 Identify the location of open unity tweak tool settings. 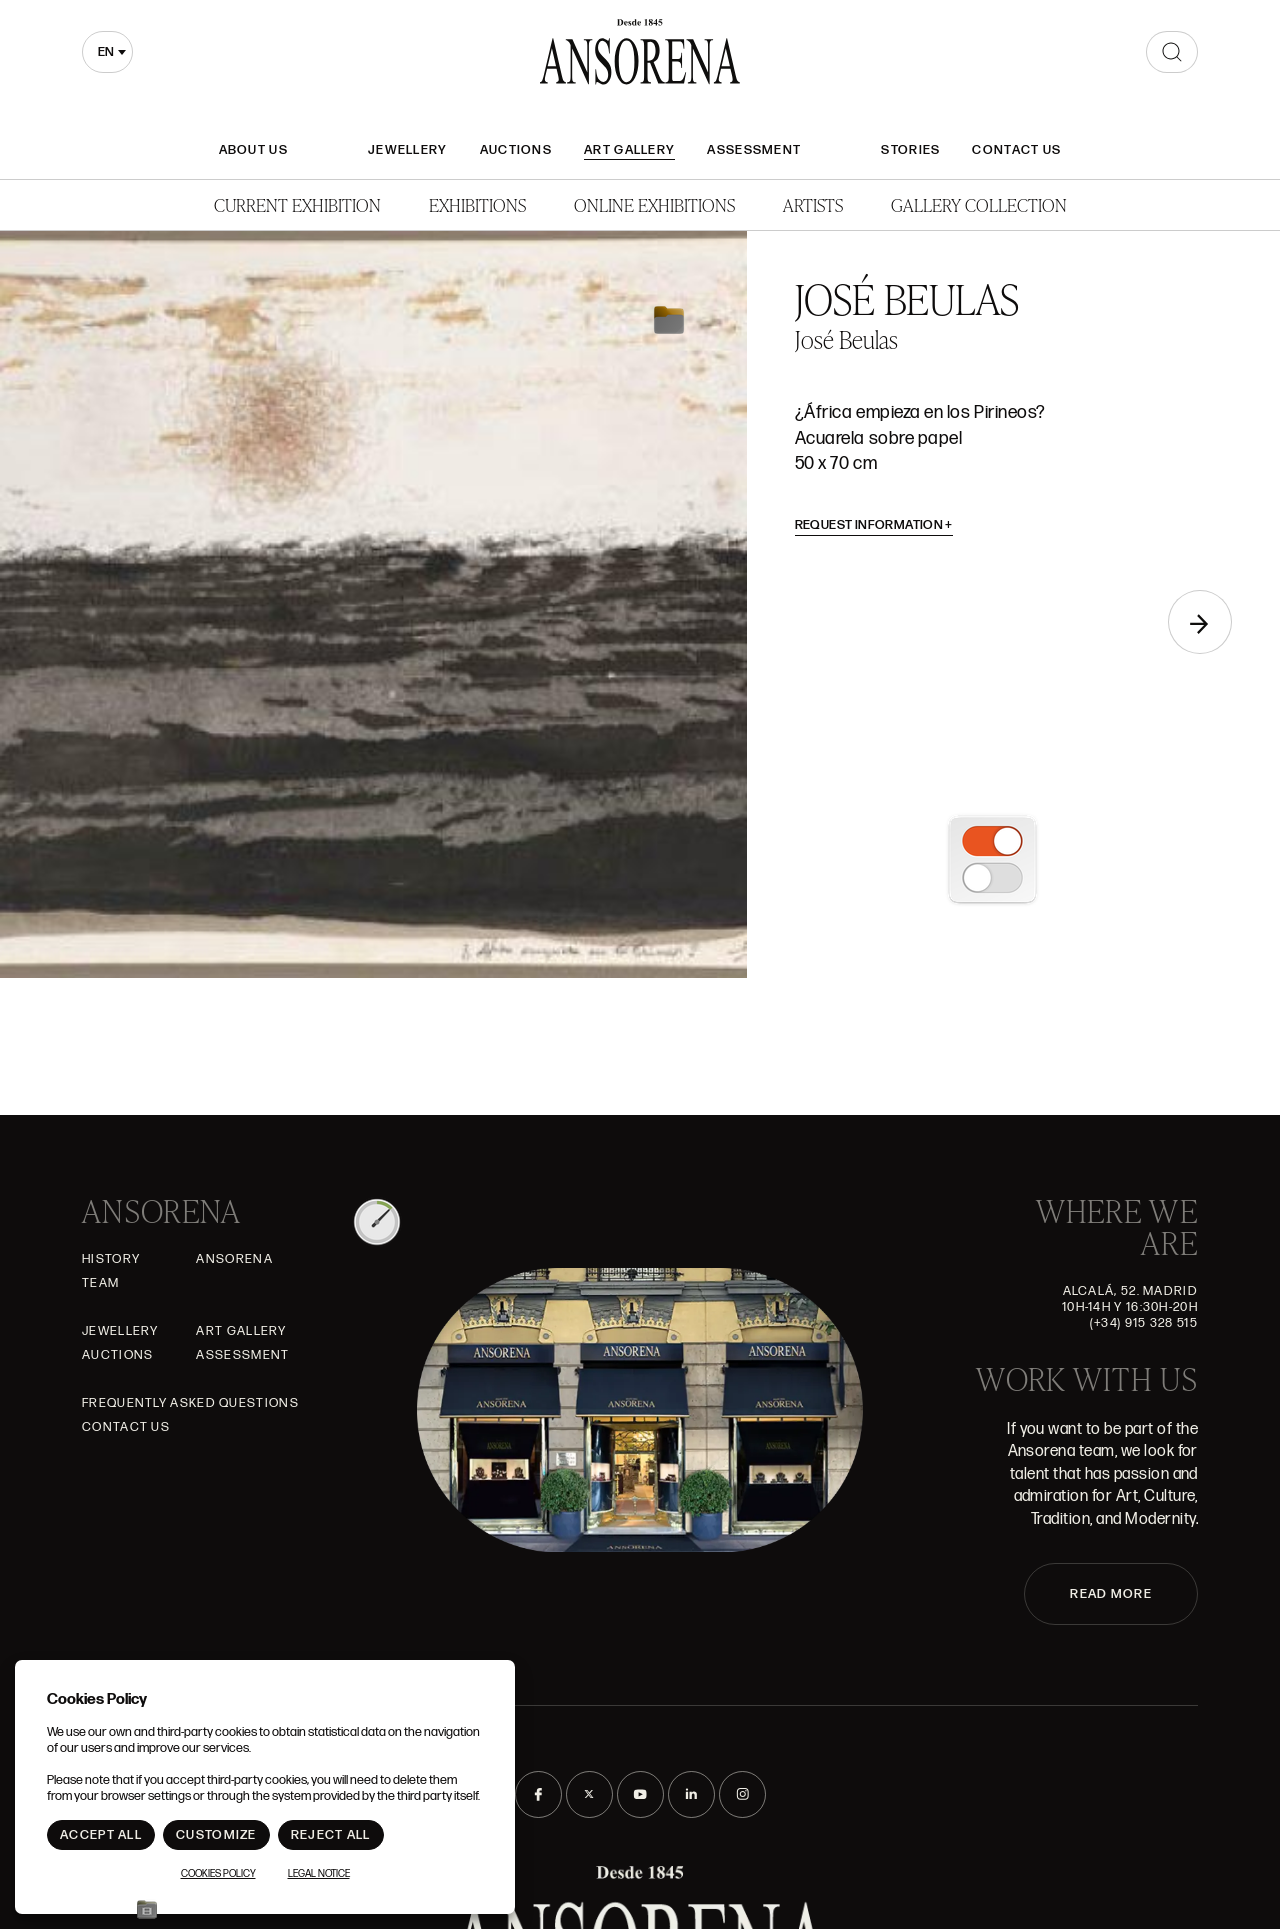
(992, 859).